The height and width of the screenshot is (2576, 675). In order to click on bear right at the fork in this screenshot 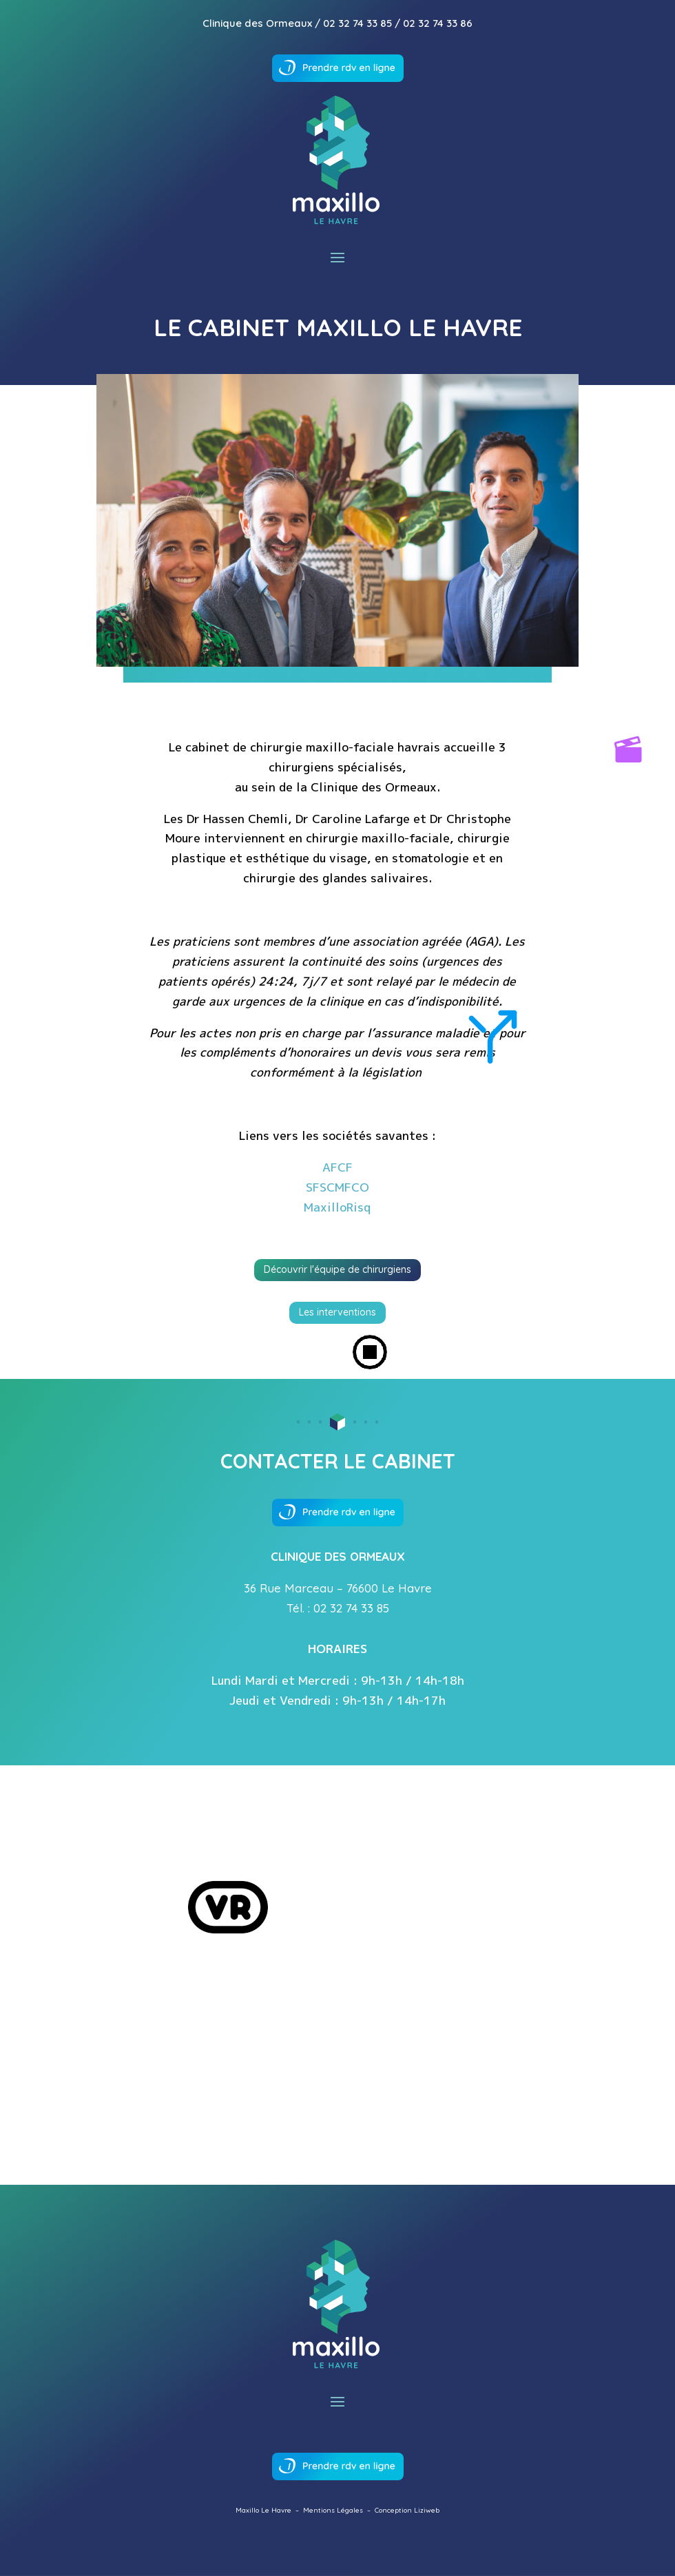, I will do `click(492, 1037)`.